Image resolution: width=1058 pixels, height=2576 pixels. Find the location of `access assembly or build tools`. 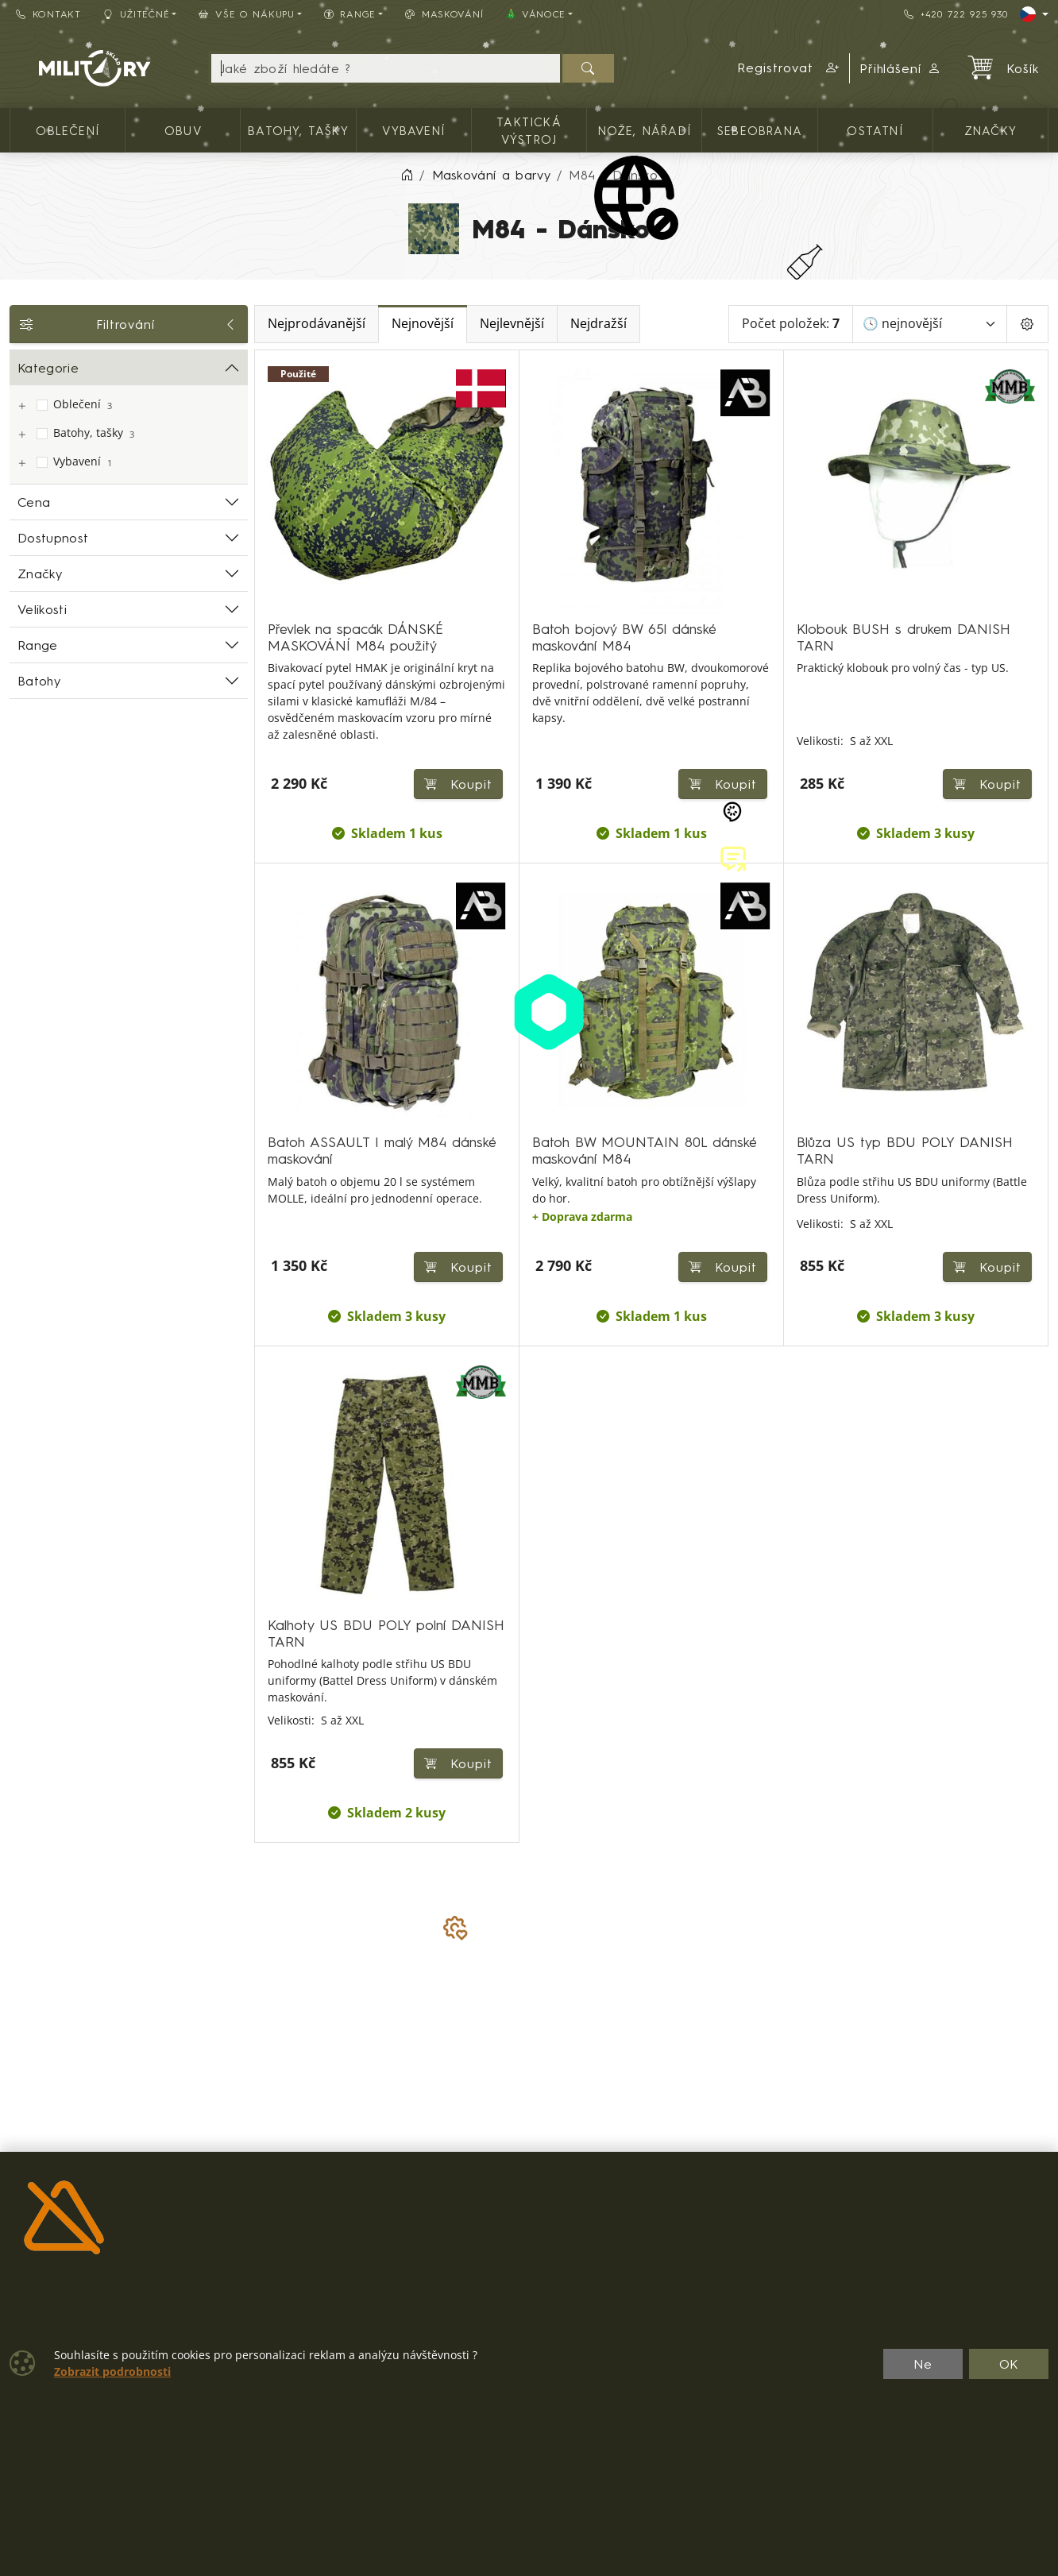

access assembly or build tools is located at coordinates (549, 1012).